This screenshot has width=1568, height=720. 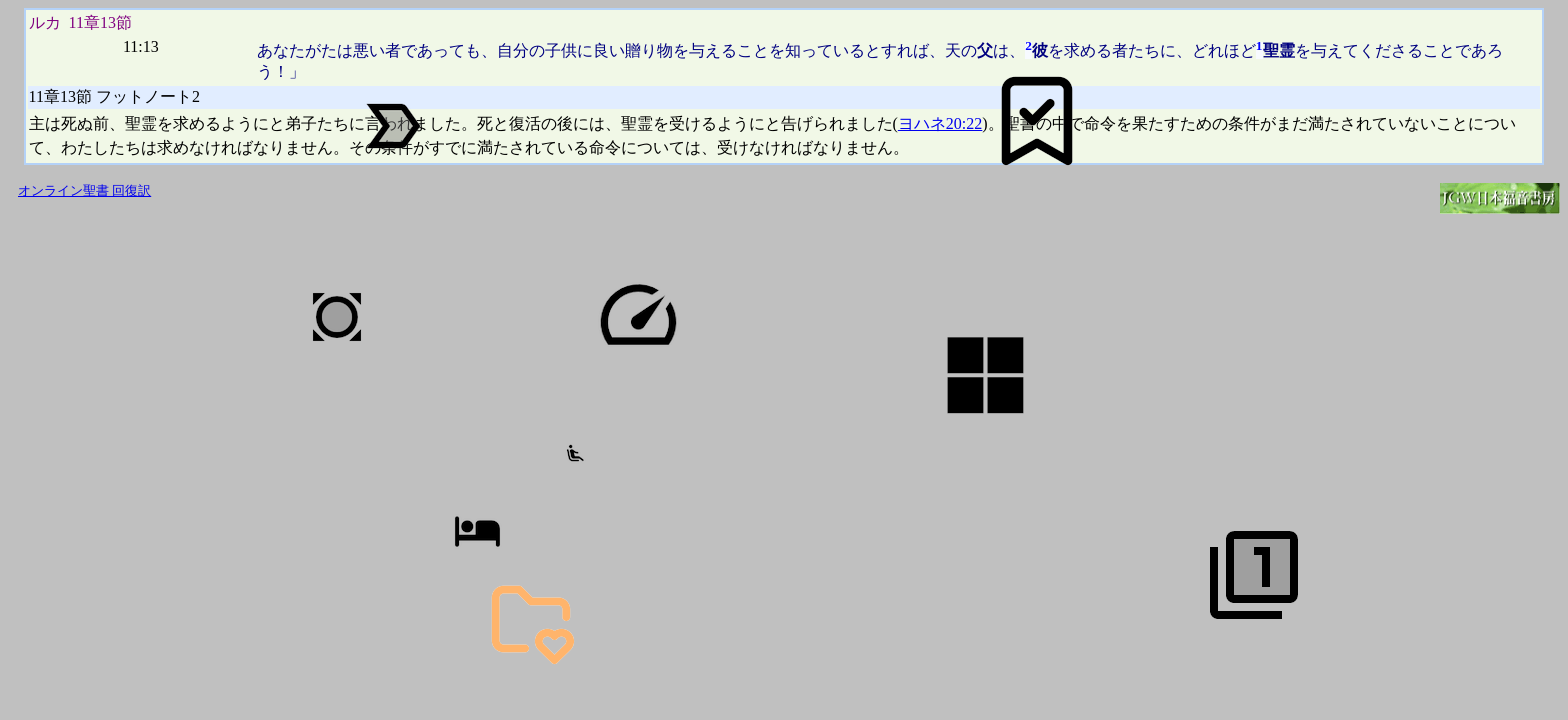 I want to click on select extra legroom or recline seating, so click(x=575, y=453).